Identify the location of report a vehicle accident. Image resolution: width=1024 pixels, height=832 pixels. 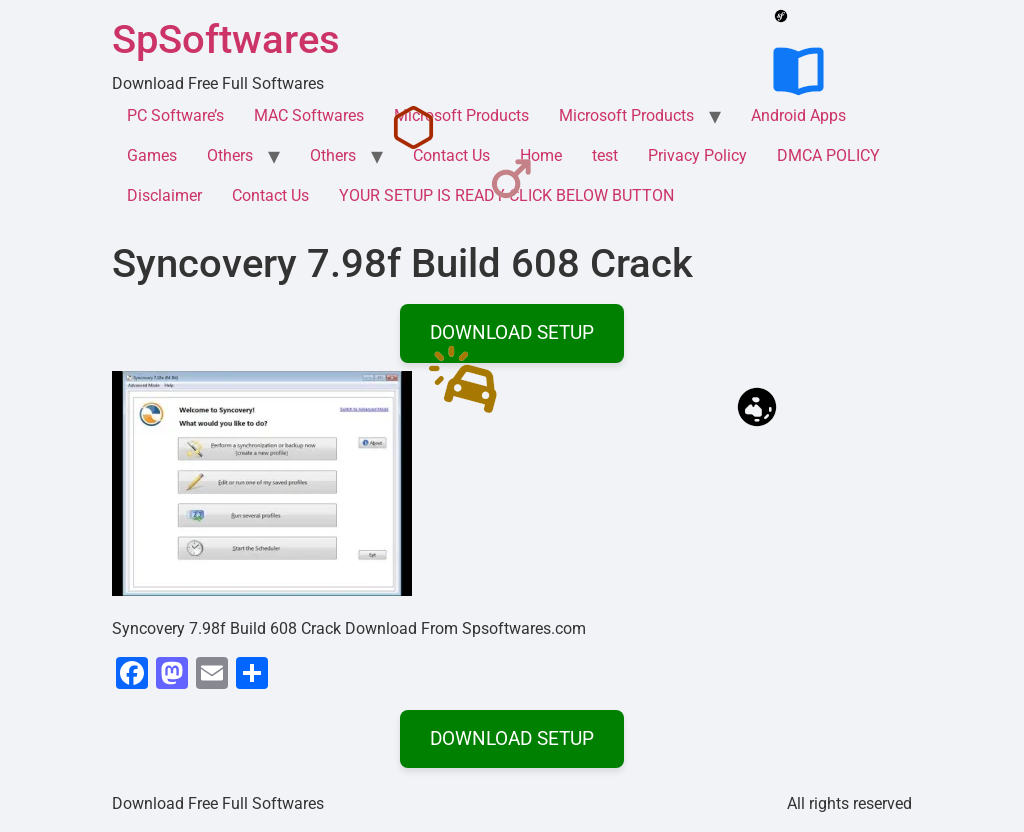
(464, 381).